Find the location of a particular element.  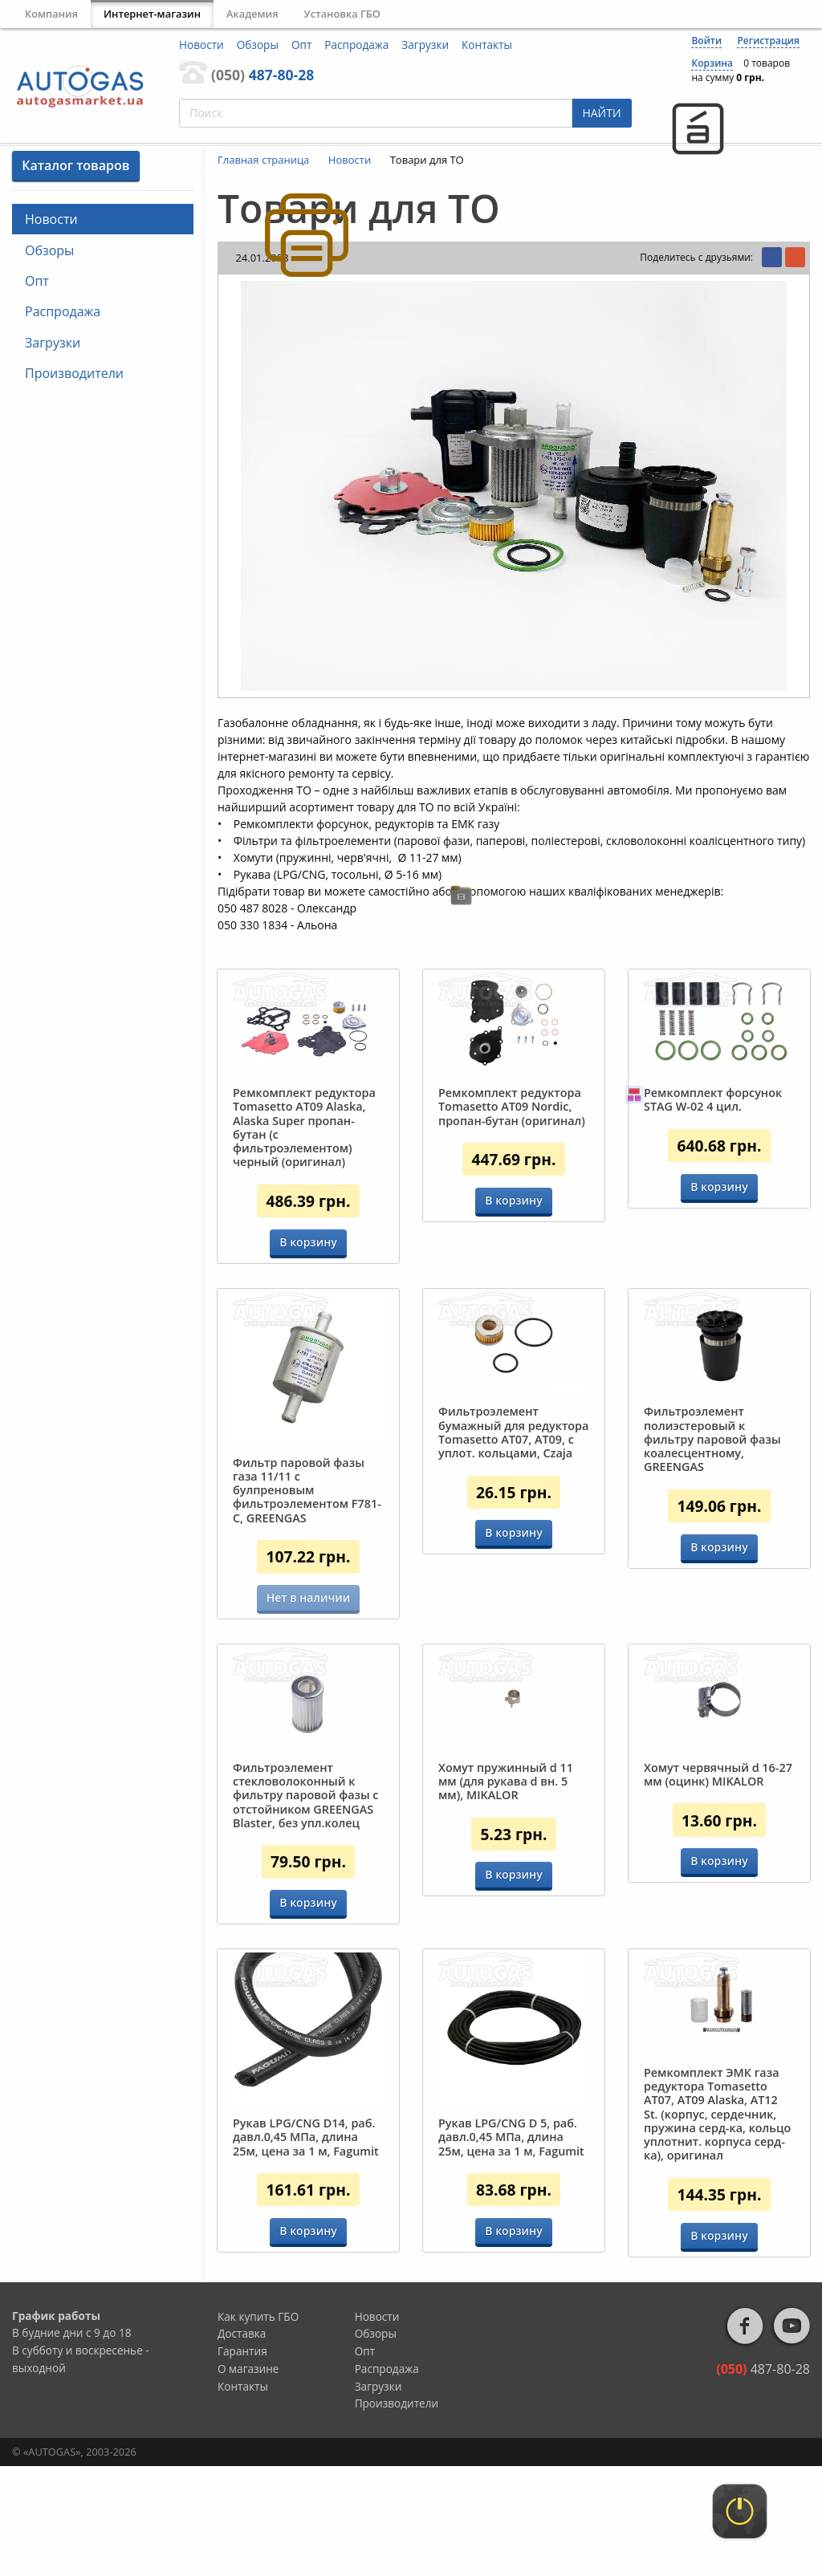

configure wake-on-lan network settings is located at coordinates (739, 2512).